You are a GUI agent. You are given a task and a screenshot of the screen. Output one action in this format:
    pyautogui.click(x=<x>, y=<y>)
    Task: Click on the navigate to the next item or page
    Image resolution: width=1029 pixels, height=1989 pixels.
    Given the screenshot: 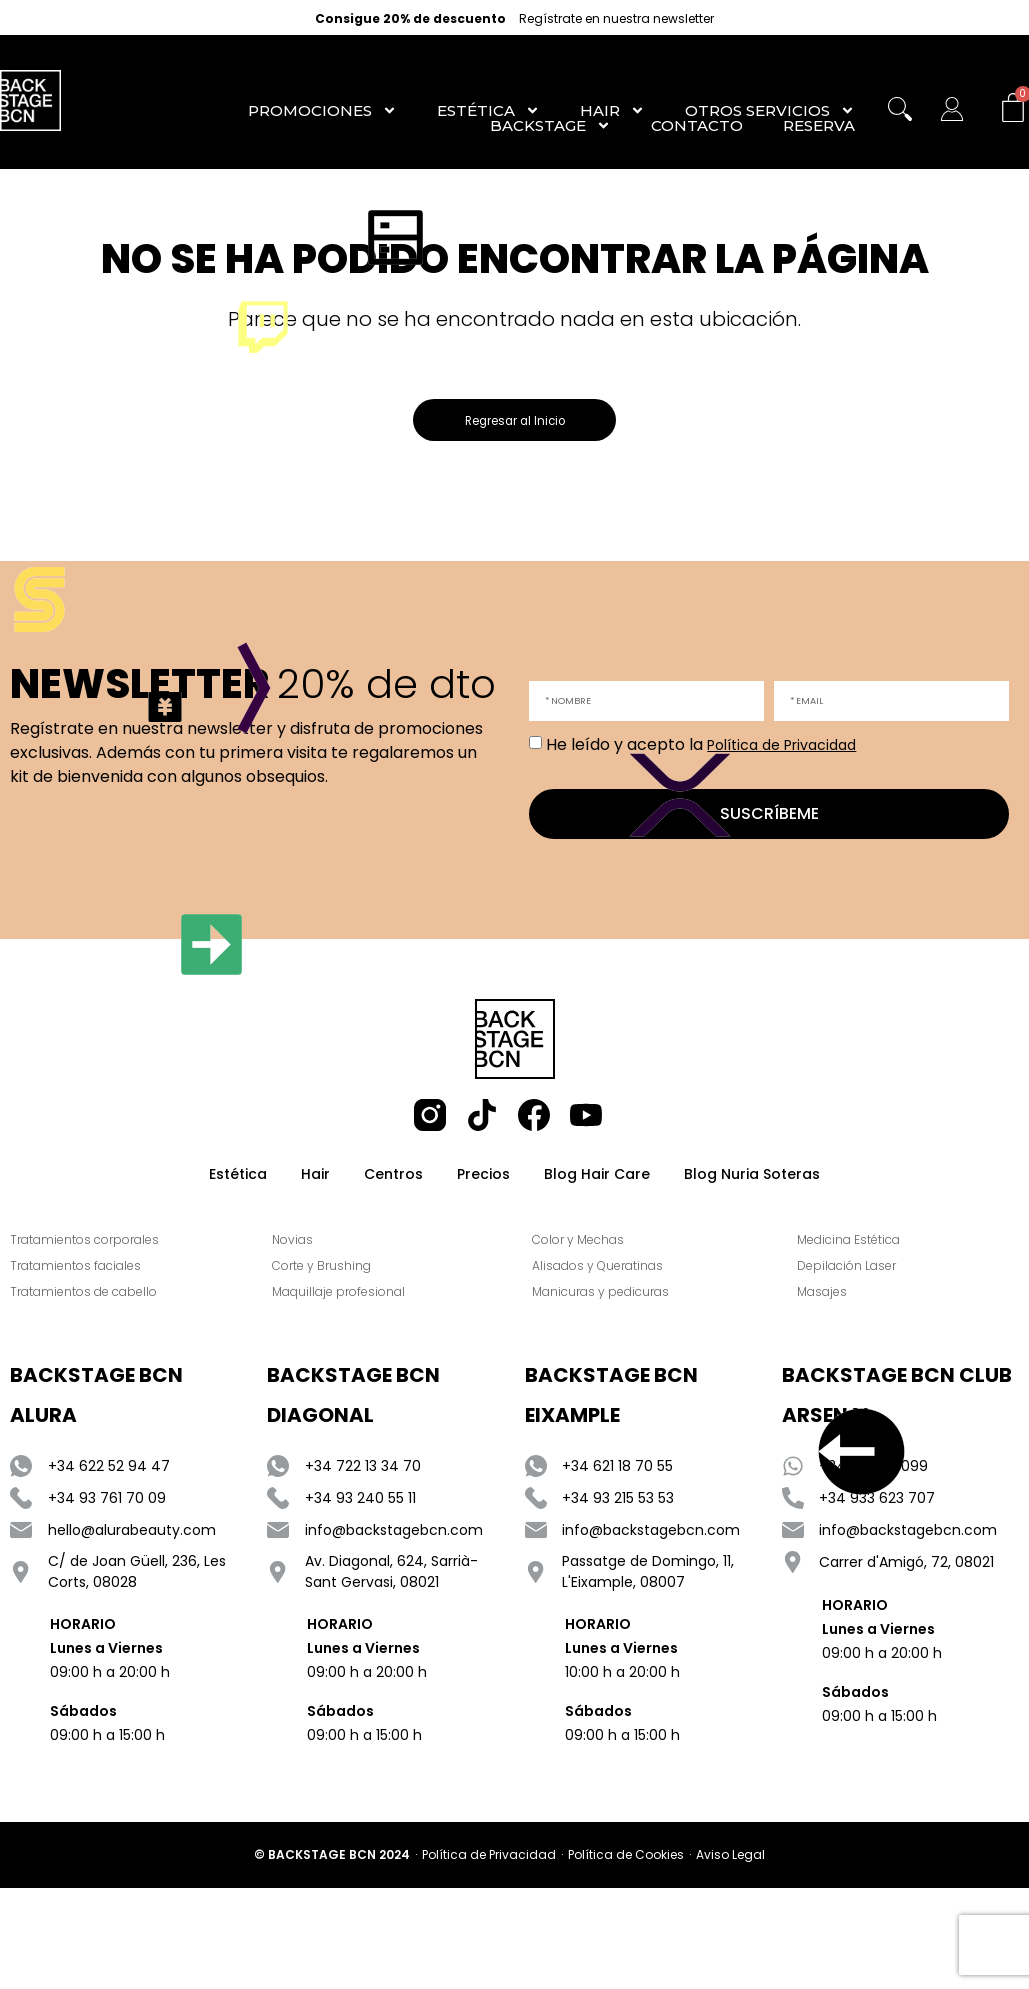 What is the action you would take?
    pyautogui.click(x=252, y=688)
    